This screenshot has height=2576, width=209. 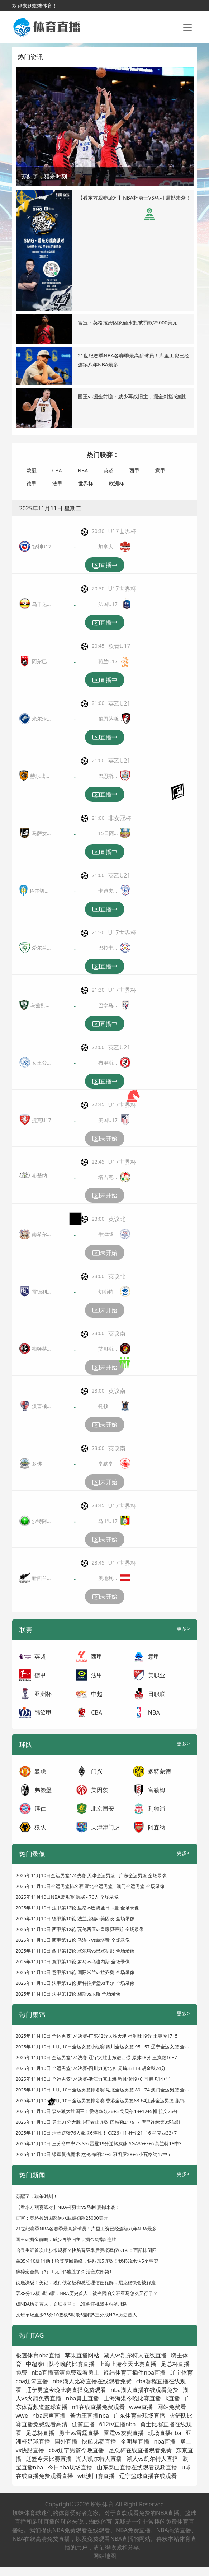 I want to click on view your friends list, so click(x=124, y=1362).